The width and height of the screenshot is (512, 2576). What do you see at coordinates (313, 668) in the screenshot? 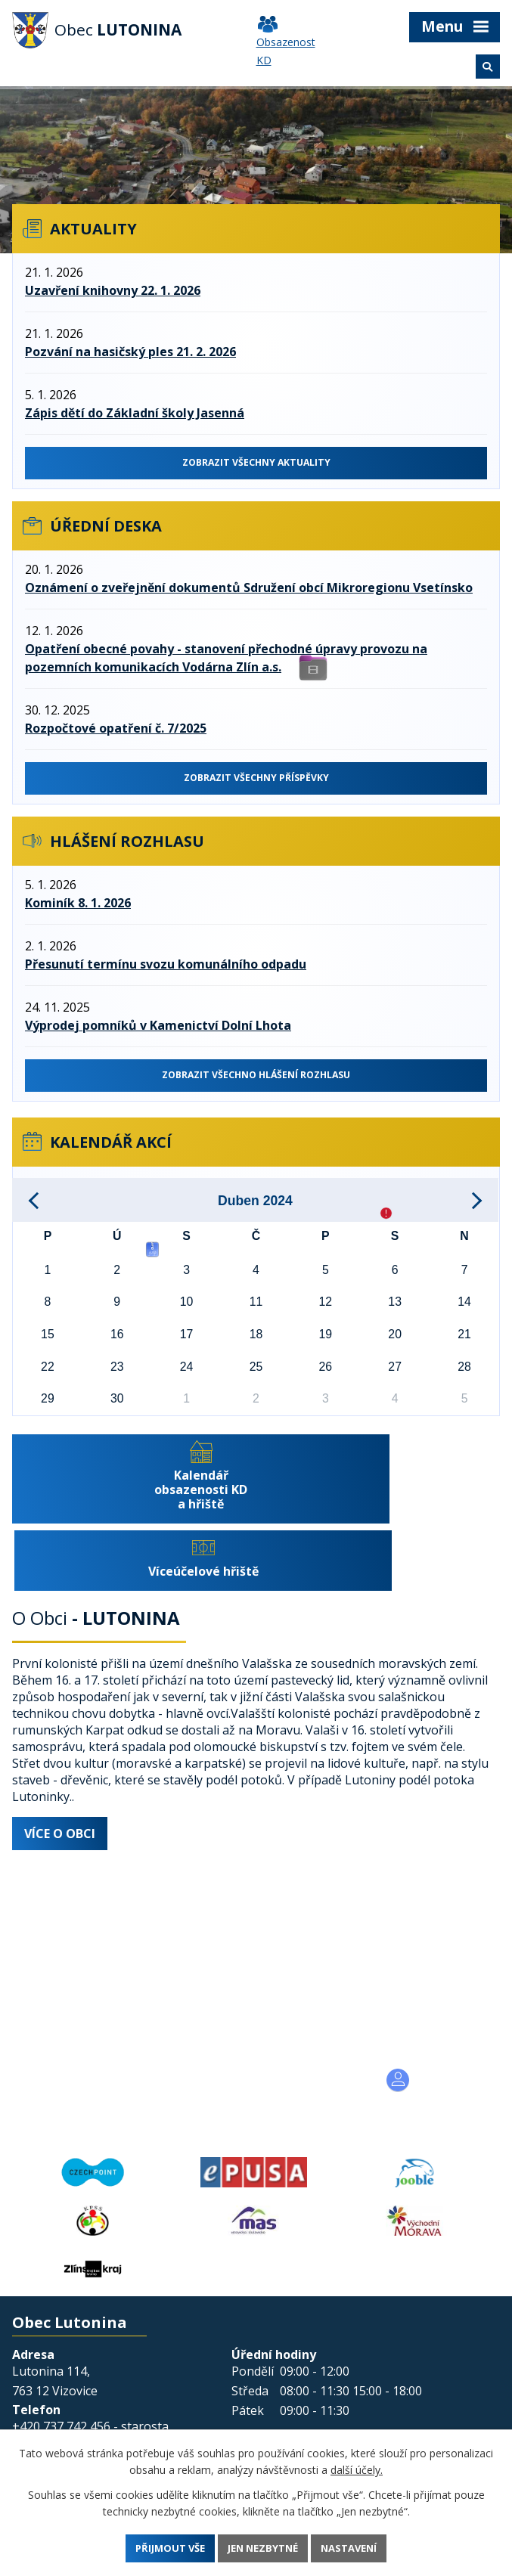
I see `open your videos folder` at bounding box center [313, 668].